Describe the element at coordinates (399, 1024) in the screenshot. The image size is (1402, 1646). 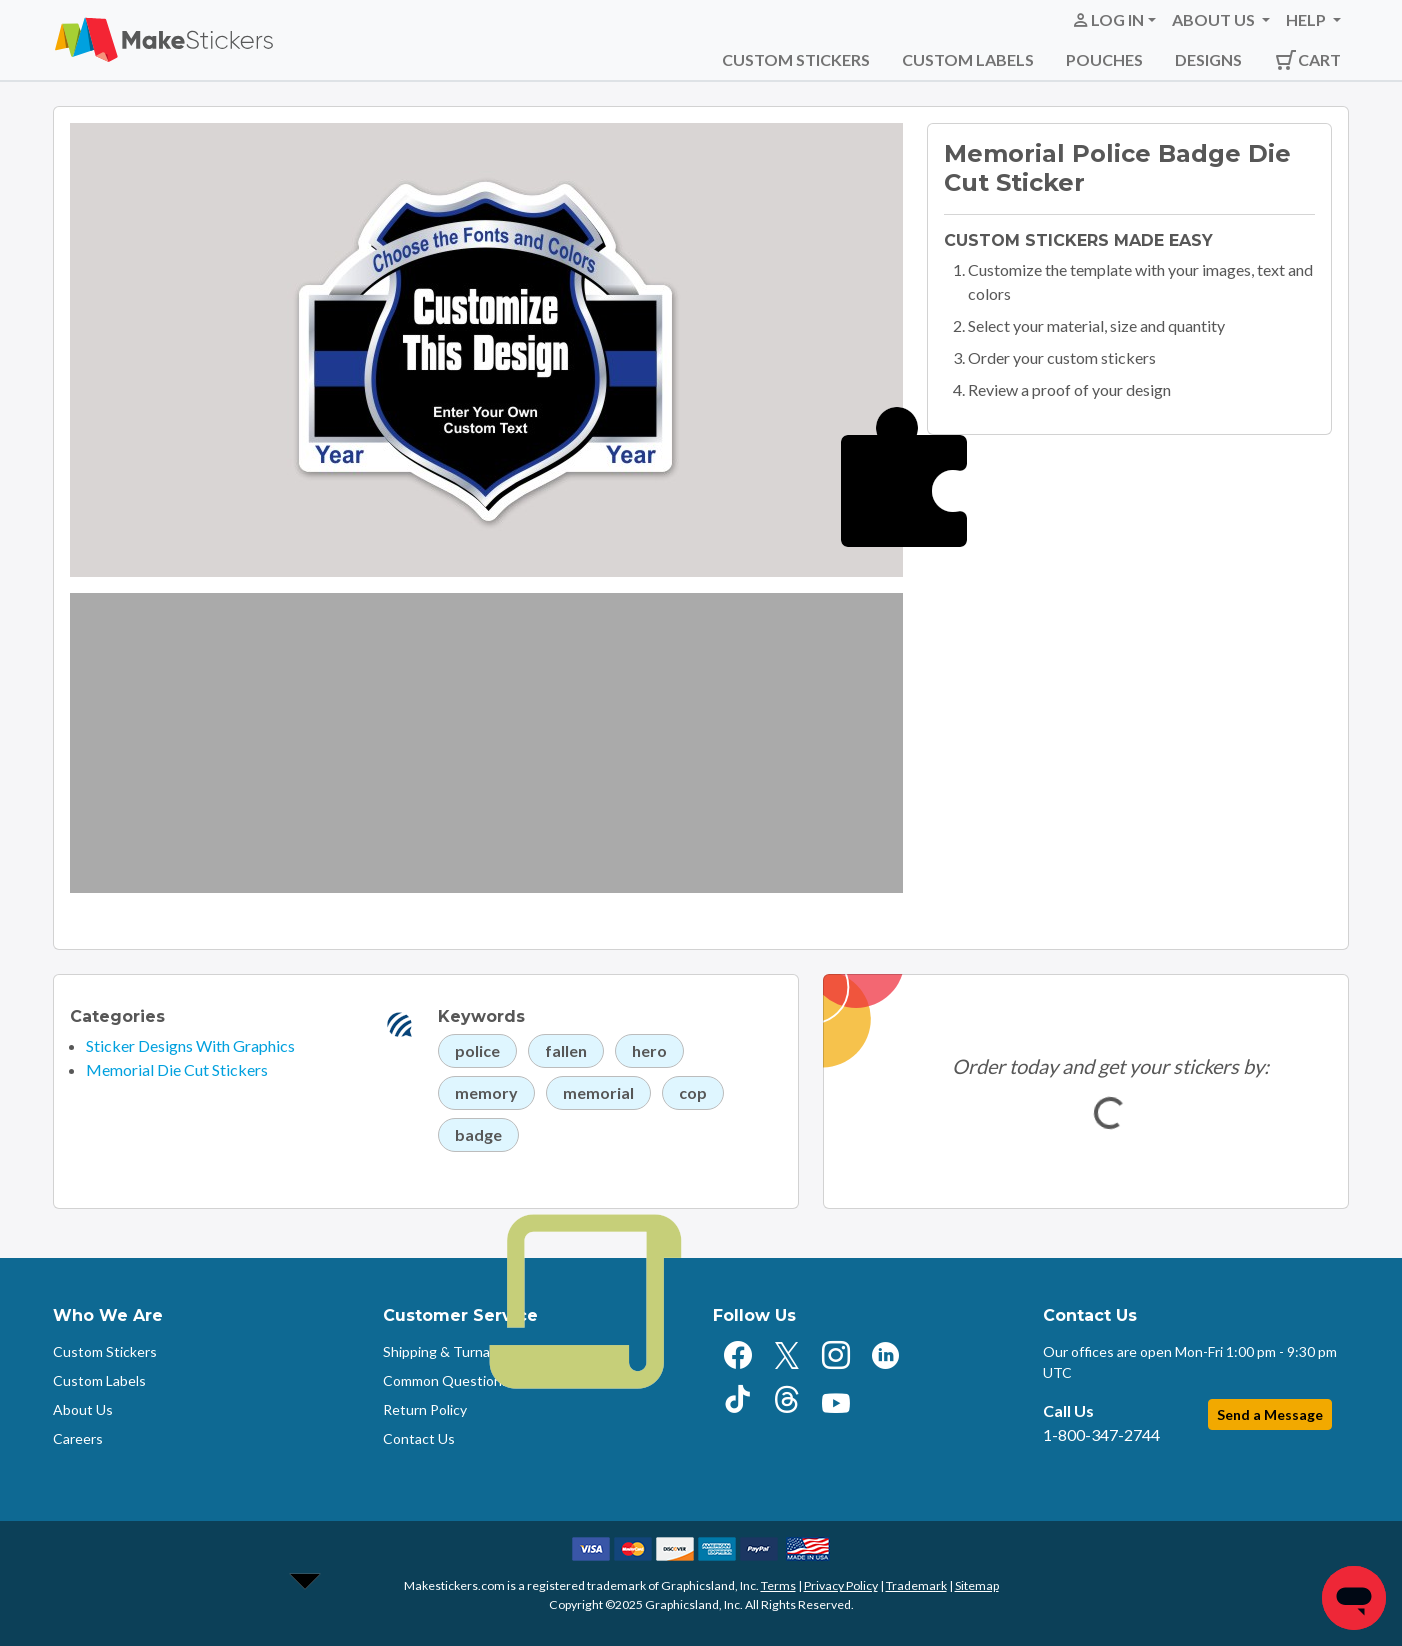
I see `forumbee logo` at that location.